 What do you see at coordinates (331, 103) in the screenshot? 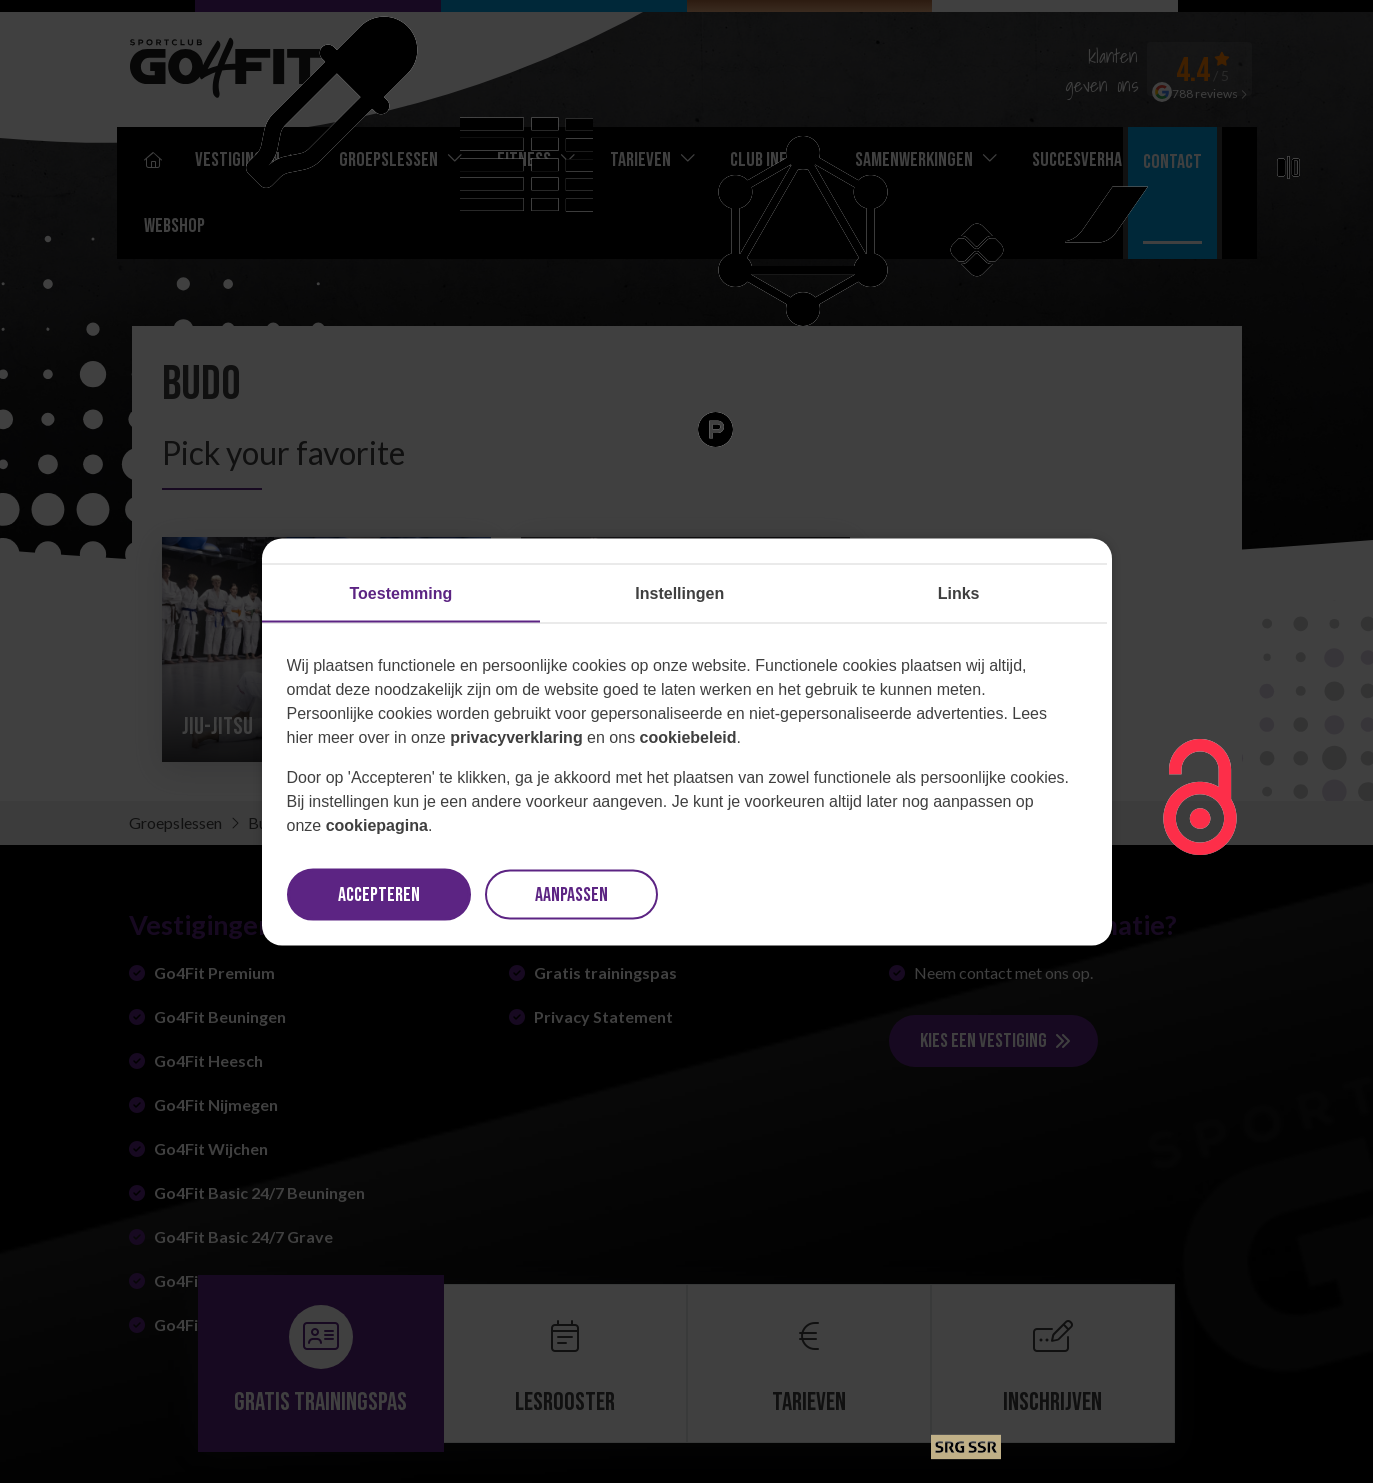
I see `pick a color from the screen` at bounding box center [331, 103].